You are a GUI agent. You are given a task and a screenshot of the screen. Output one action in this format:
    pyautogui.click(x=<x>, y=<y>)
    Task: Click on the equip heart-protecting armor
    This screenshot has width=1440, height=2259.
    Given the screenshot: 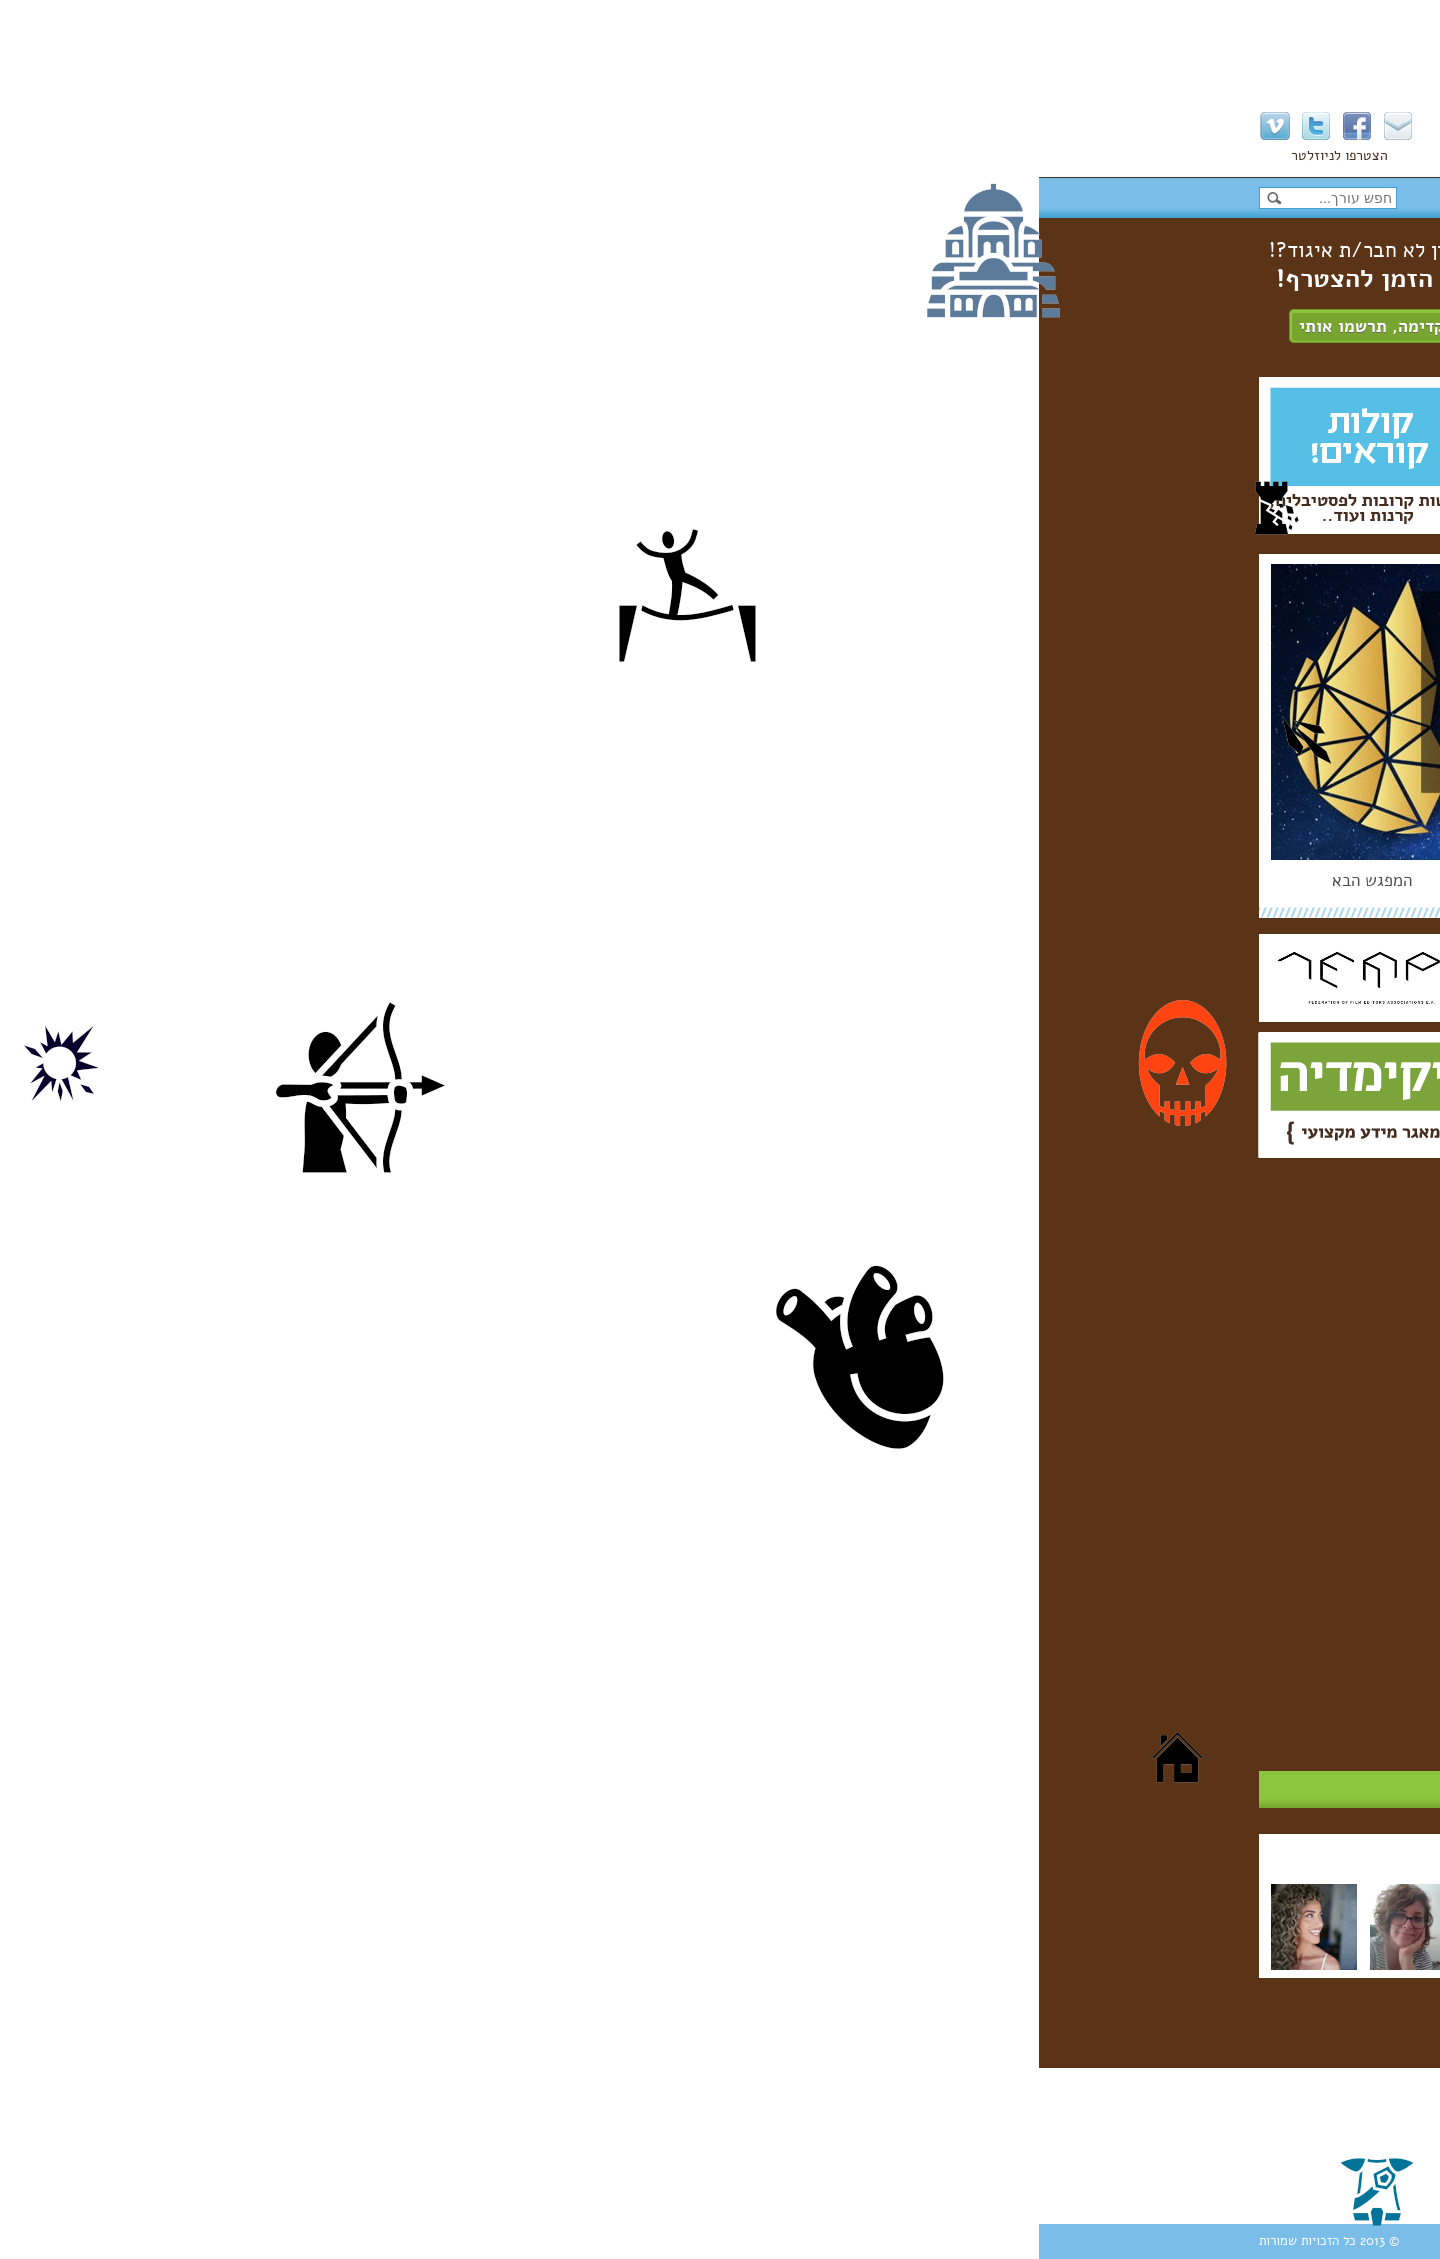 What is the action you would take?
    pyautogui.click(x=1377, y=2192)
    